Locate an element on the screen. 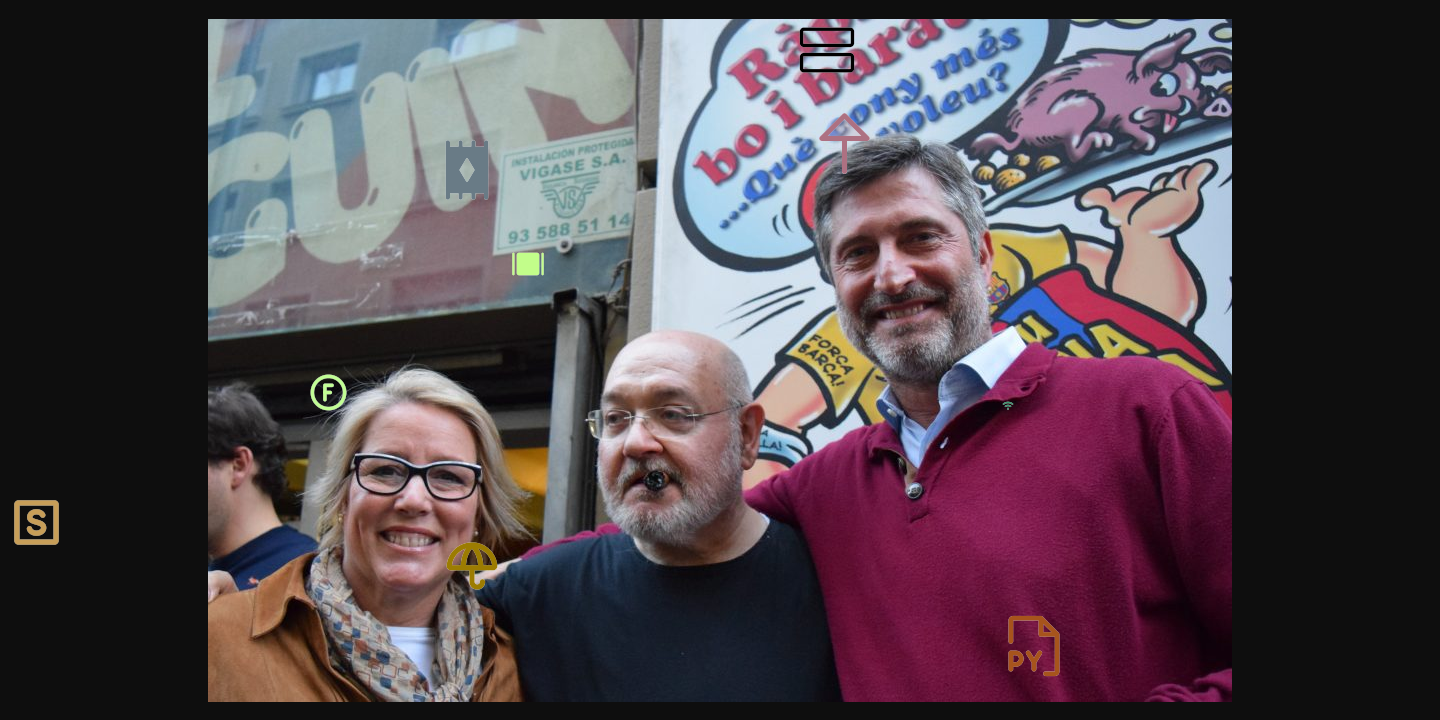 The width and height of the screenshot is (1440, 720). start a slideshow presentation is located at coordinates (528, 264).